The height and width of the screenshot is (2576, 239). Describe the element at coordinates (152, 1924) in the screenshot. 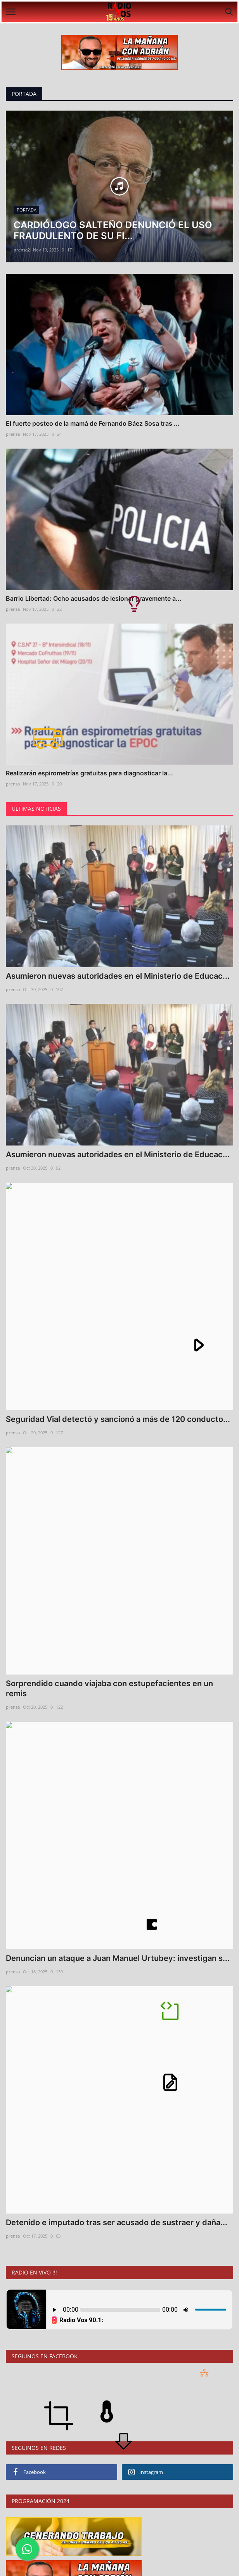

I see `open Coda app` at that location.